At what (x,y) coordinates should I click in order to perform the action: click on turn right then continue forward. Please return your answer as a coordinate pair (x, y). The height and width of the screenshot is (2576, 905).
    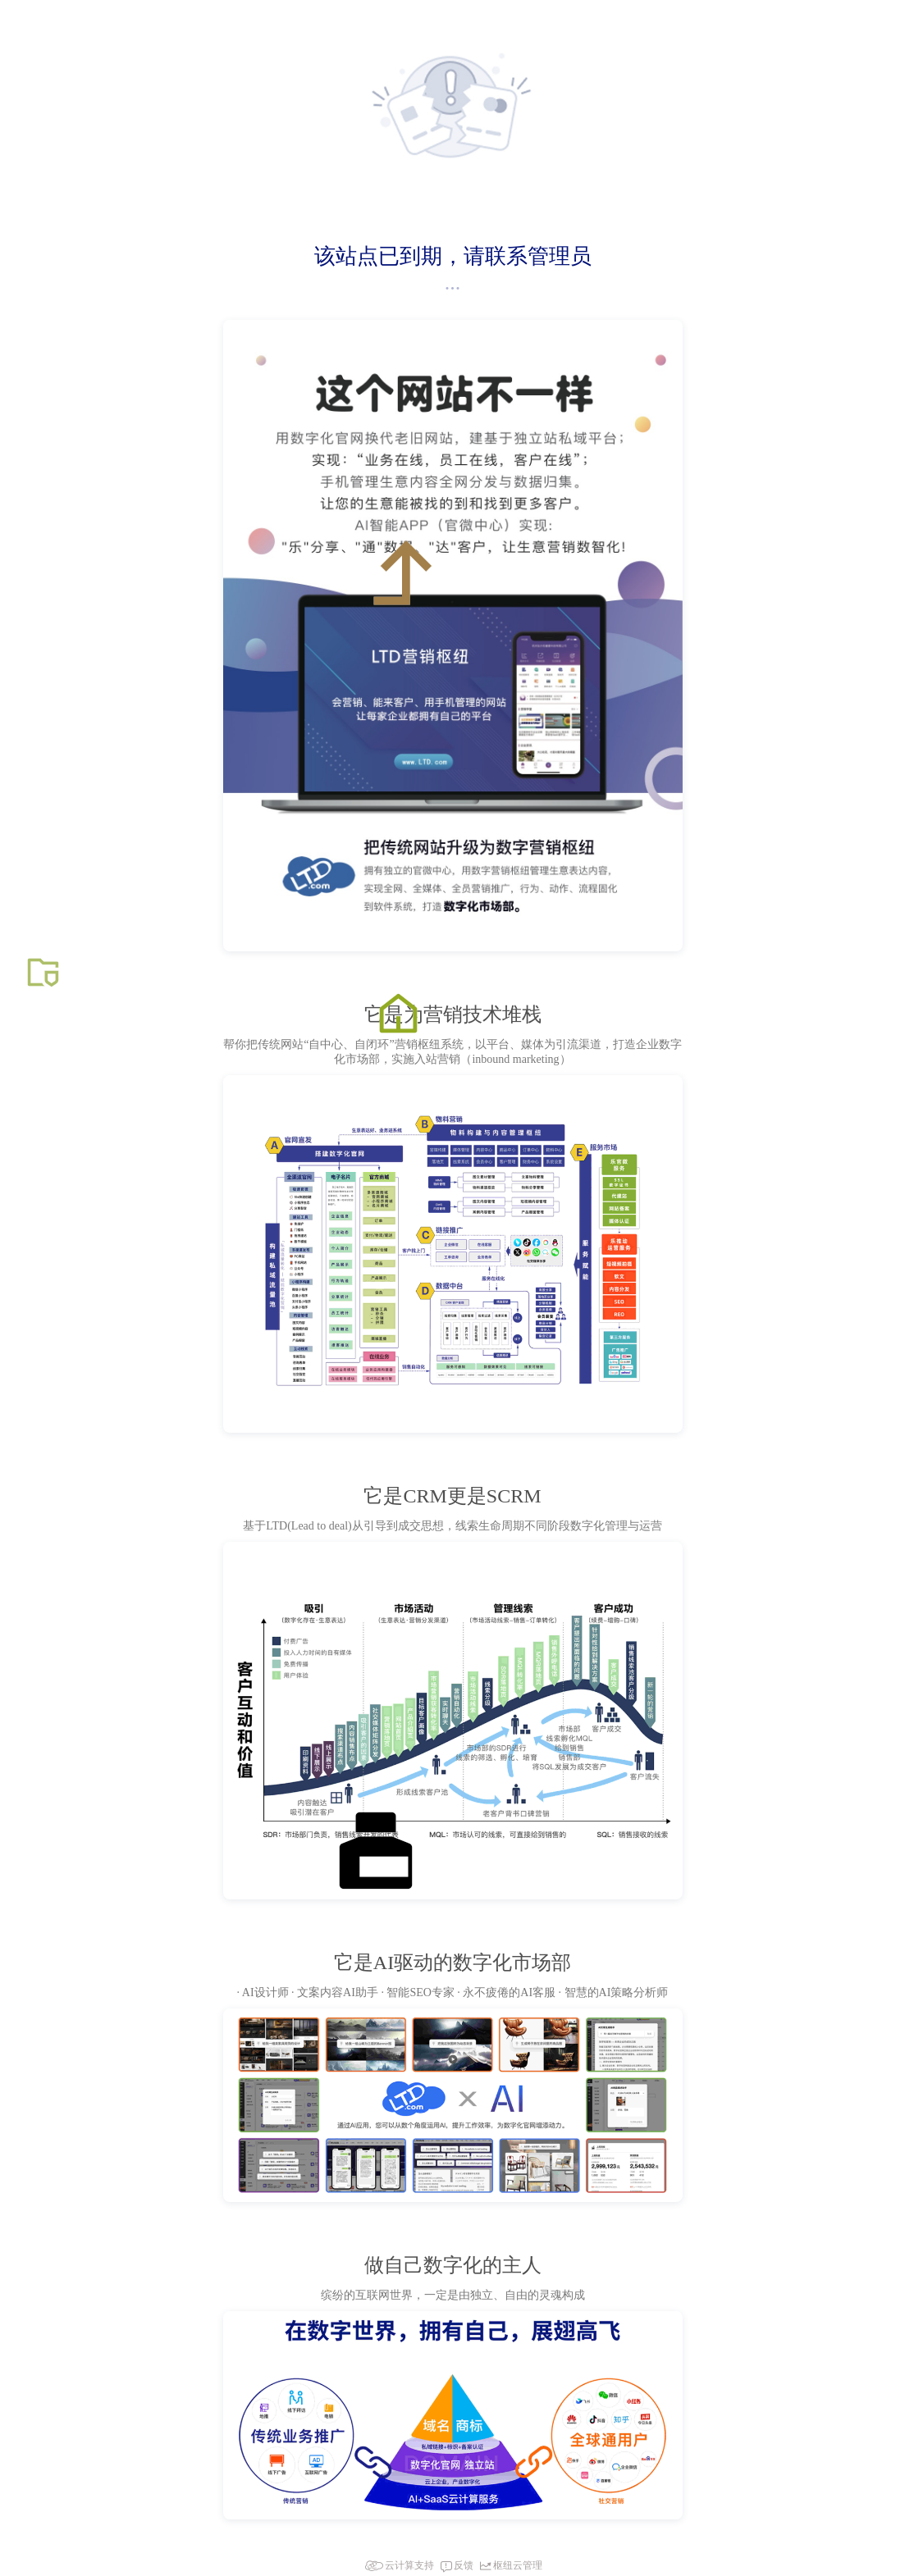
    Looking at the image, I should click on (402, 577).